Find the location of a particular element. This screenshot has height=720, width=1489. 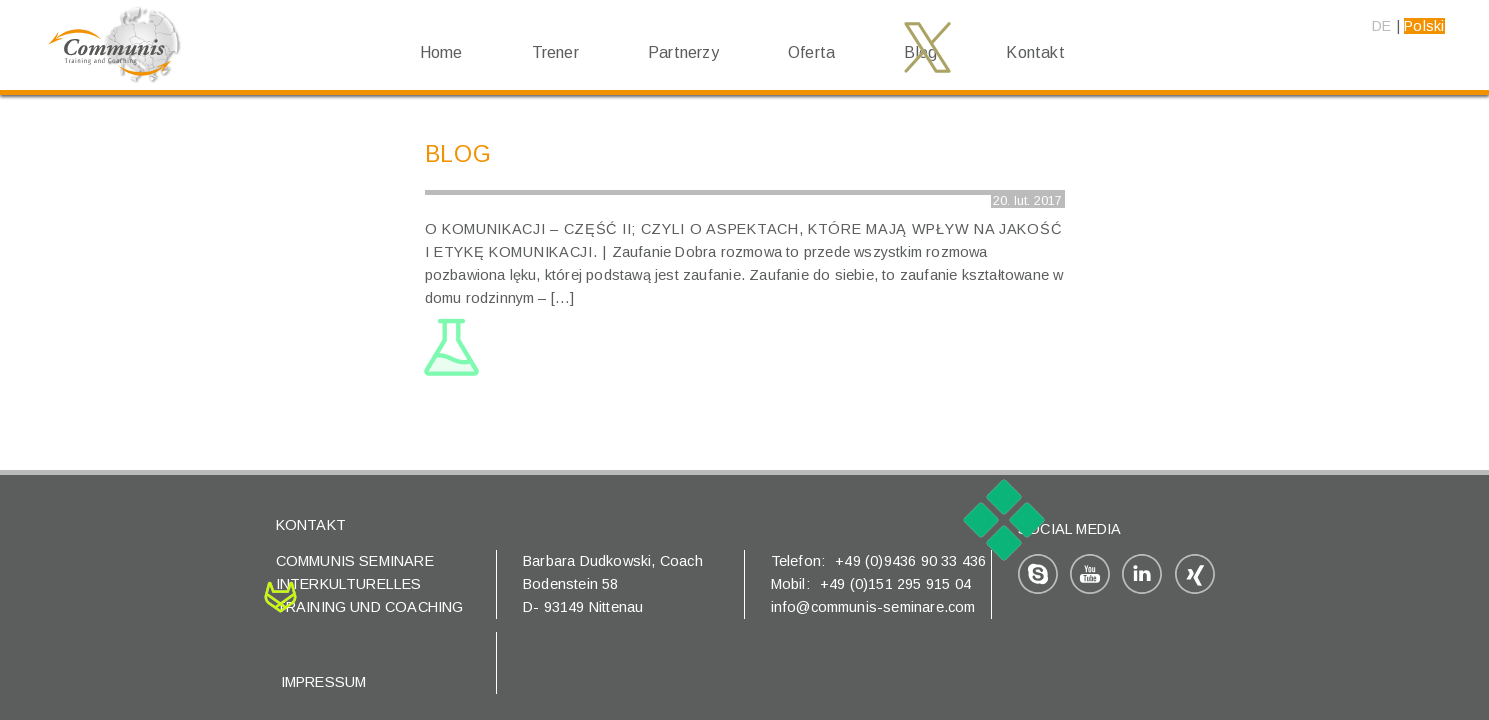

open the X (formerly Twitter) app is located at coordinates (927, 47).